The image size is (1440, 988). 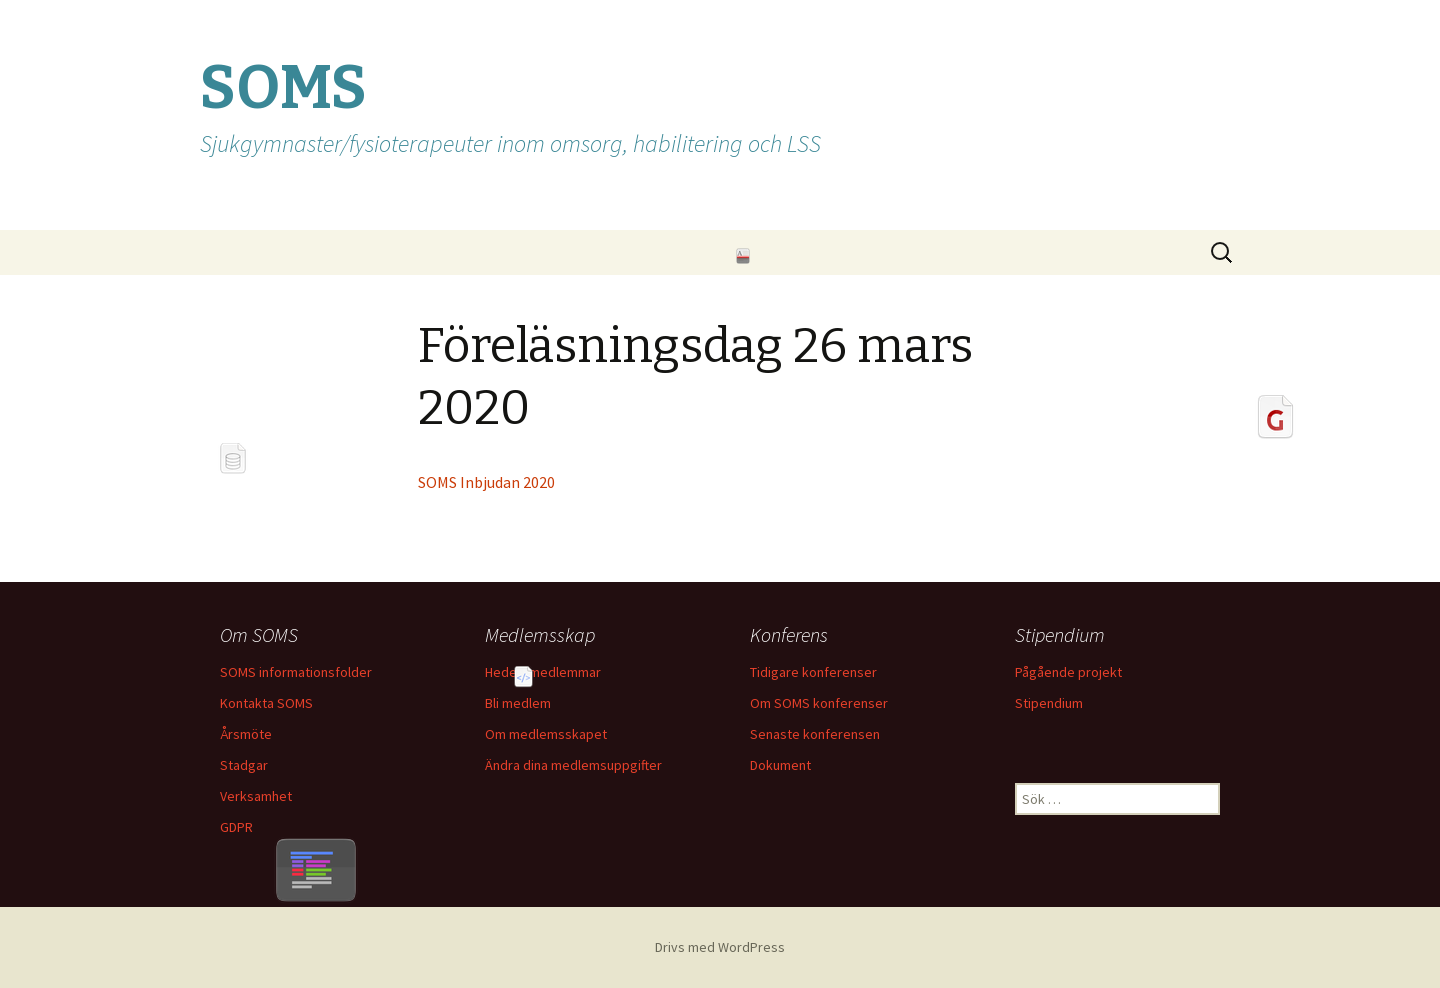 What do you see at coordinates (743, 256) in the screenshot?
I see `open document scanner app` at bounding box center [743, 256].